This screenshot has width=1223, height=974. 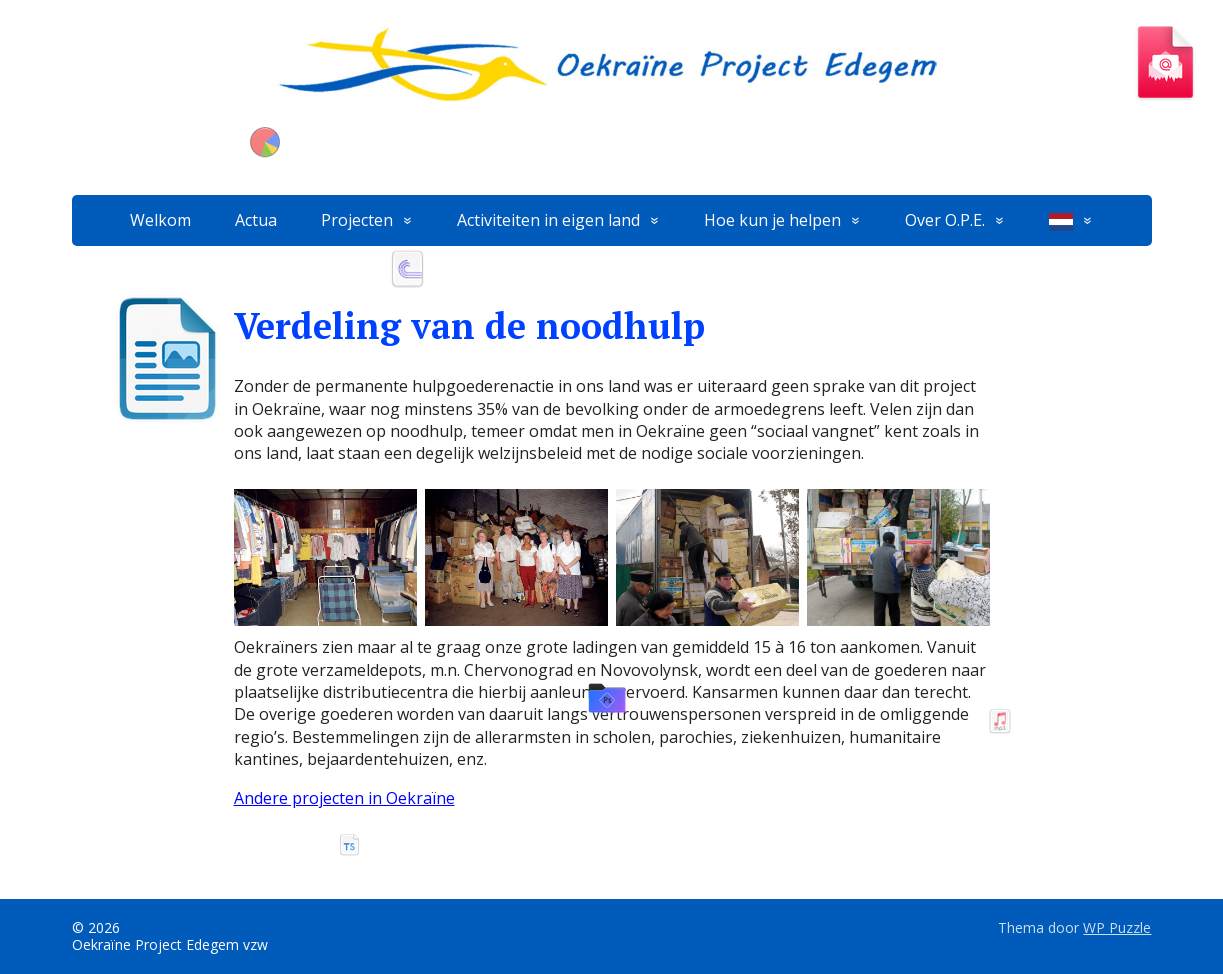 I want to click on a bittorrent torrent file, so click(x=407, y=268).